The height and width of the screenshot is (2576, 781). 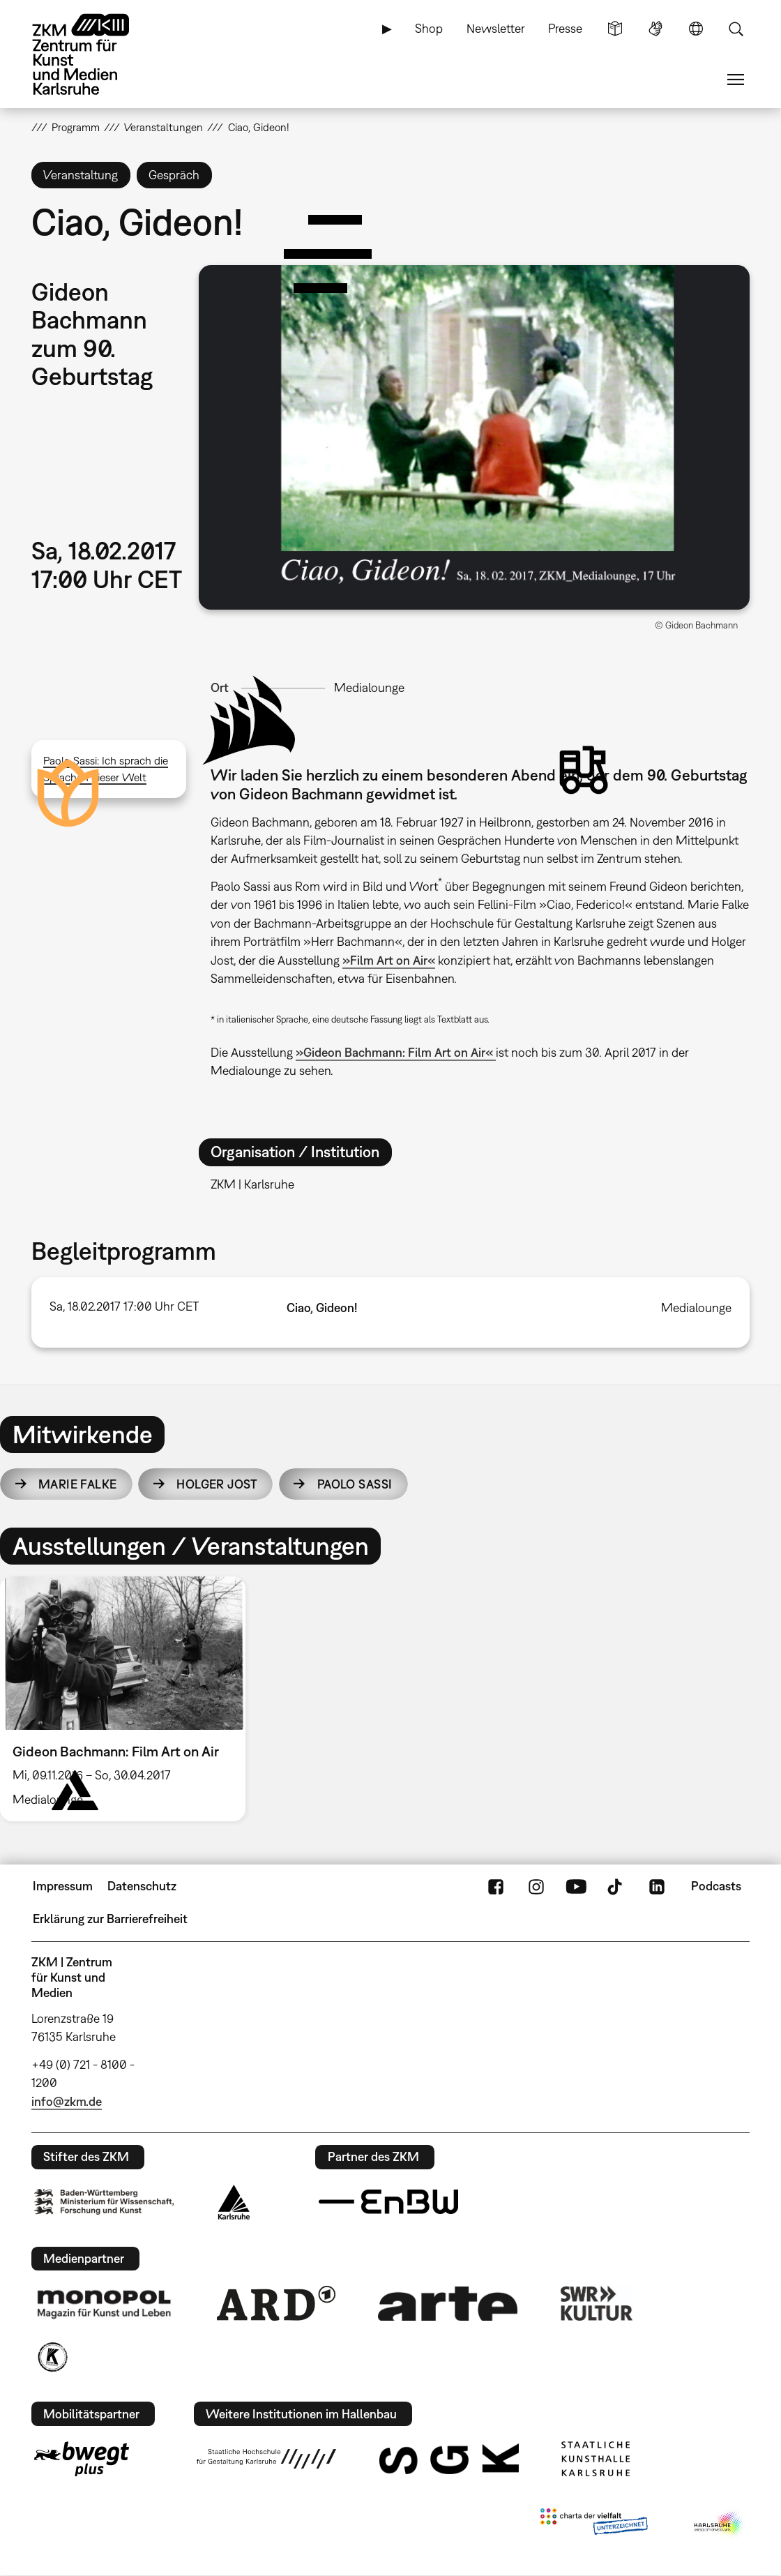 I want to click on order food delivery, so click(x=582, y=771).